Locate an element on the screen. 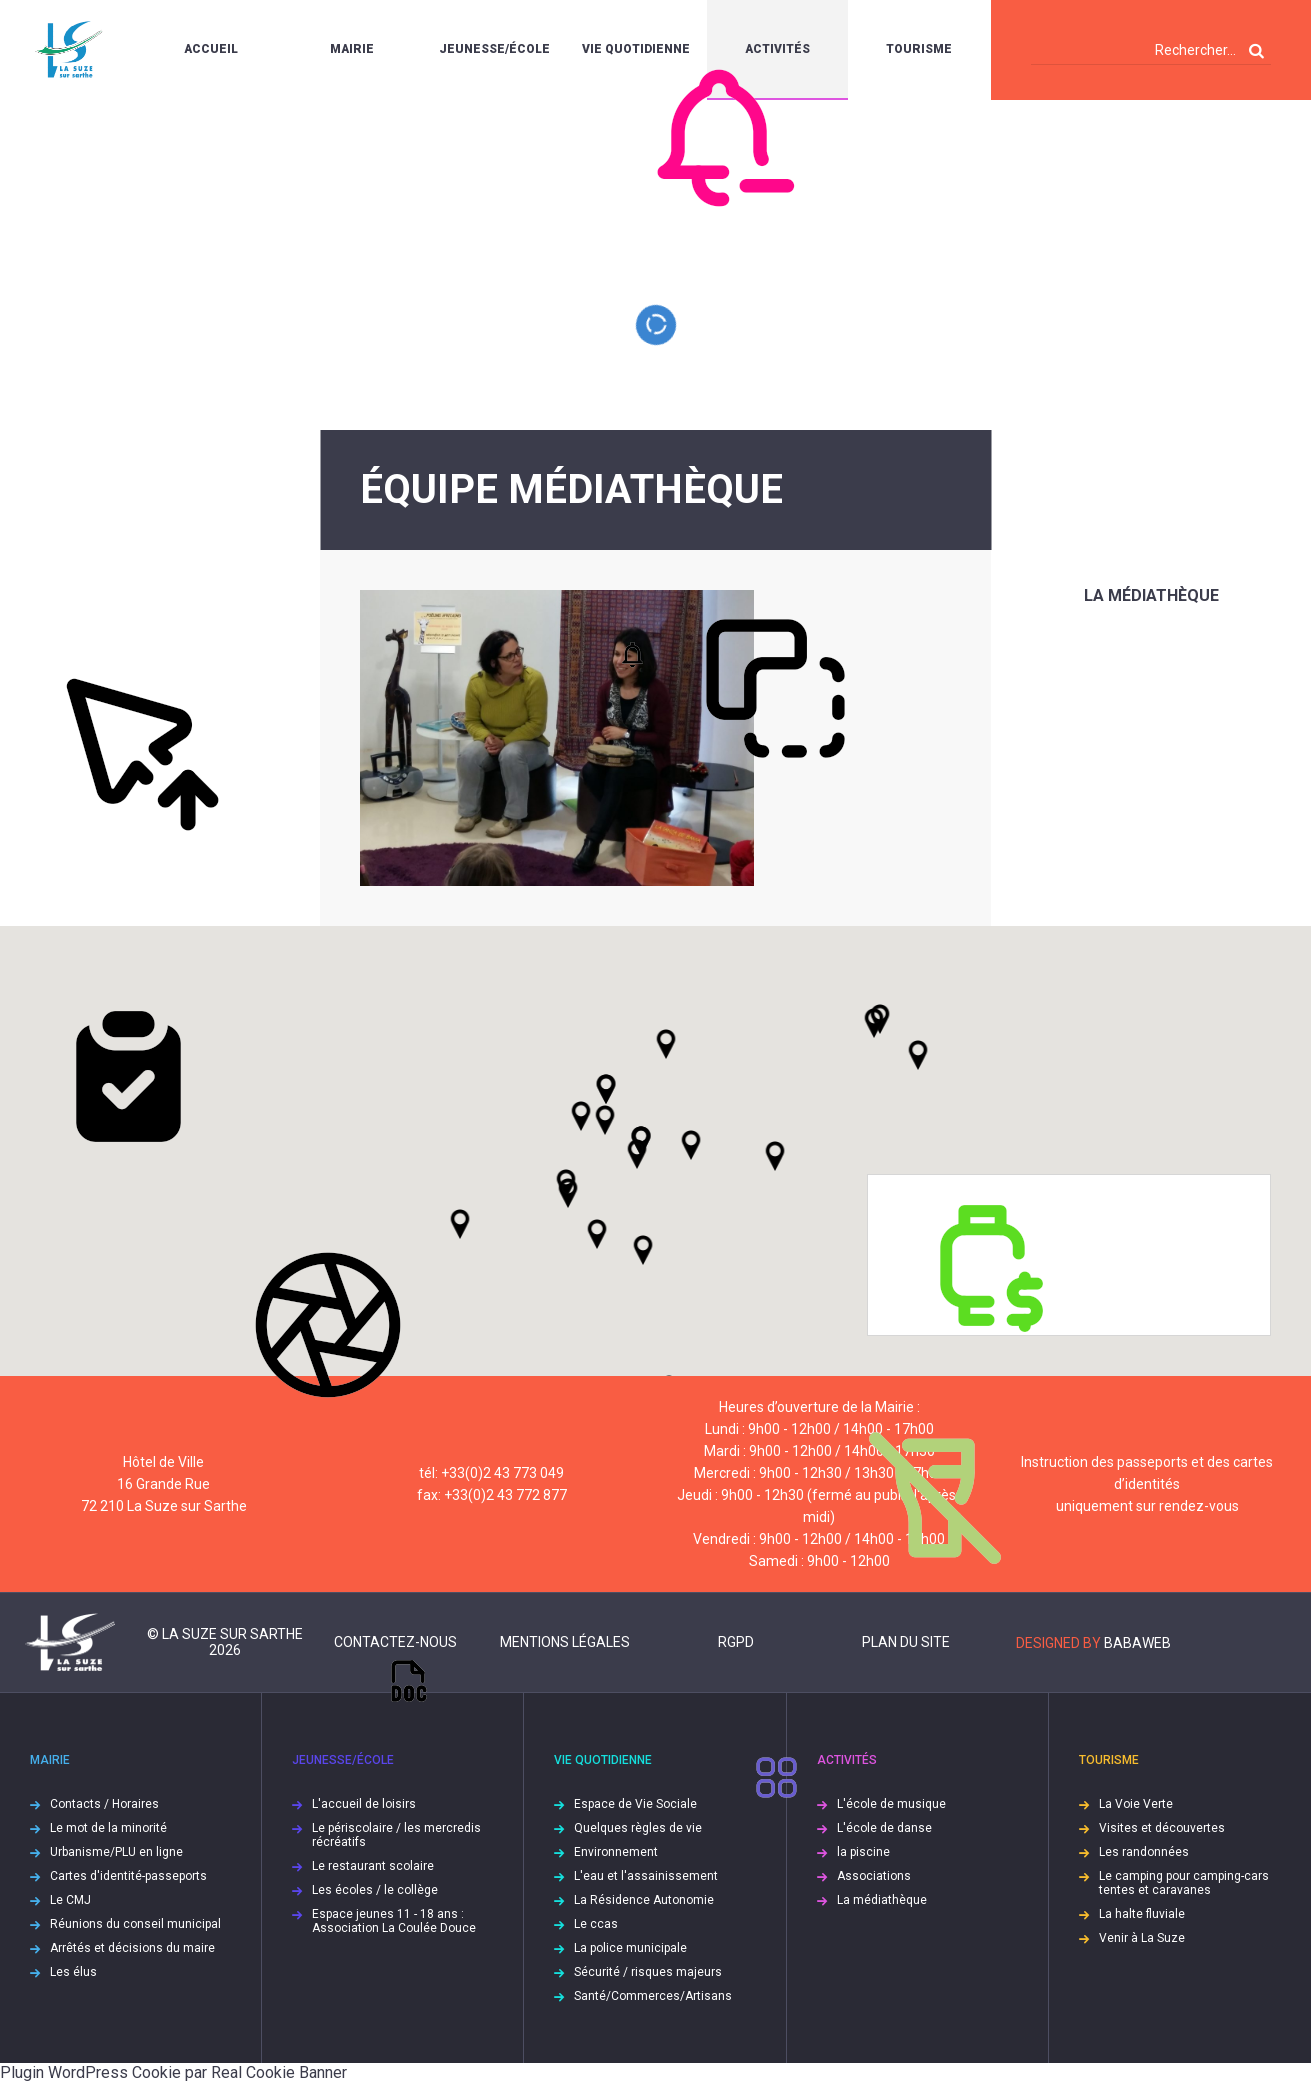  no alcohol allowed is located at coordinates (935, 1498).